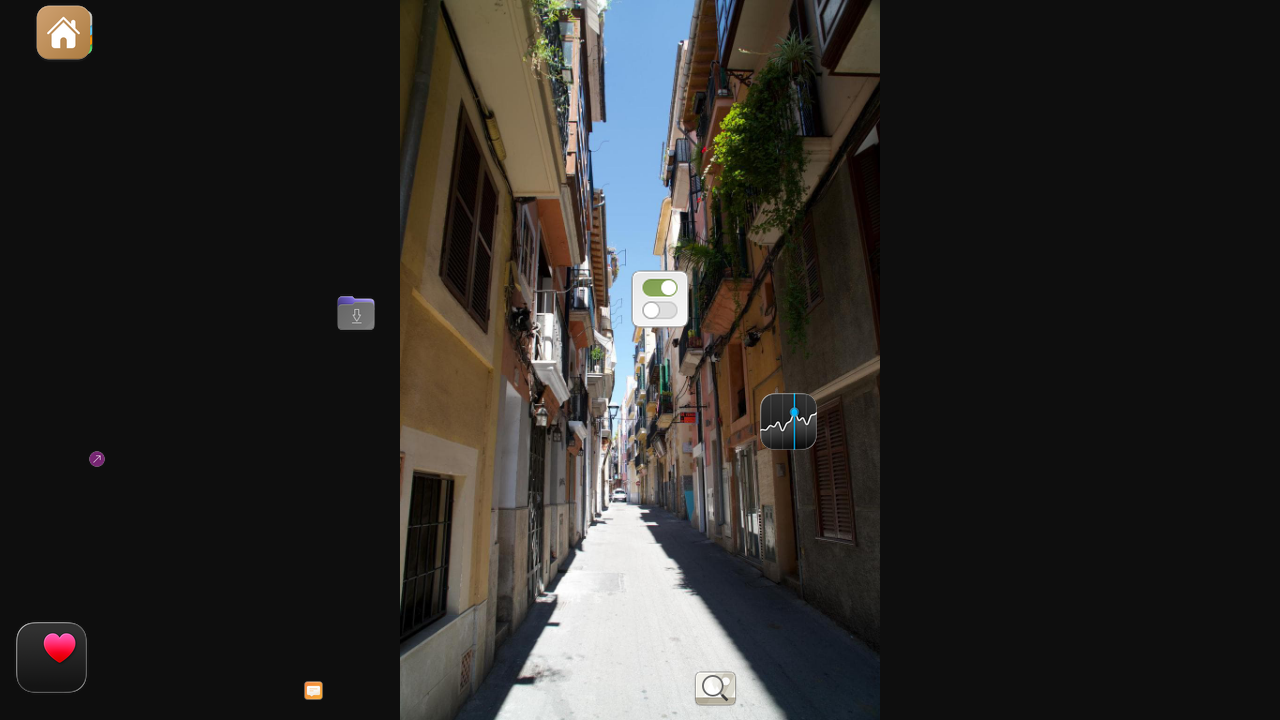 This screenshot has width=1280, height=720. Describe the element at coordinates (63, 32) in the screenshot. I see `open homebank personal finance app` at that location.